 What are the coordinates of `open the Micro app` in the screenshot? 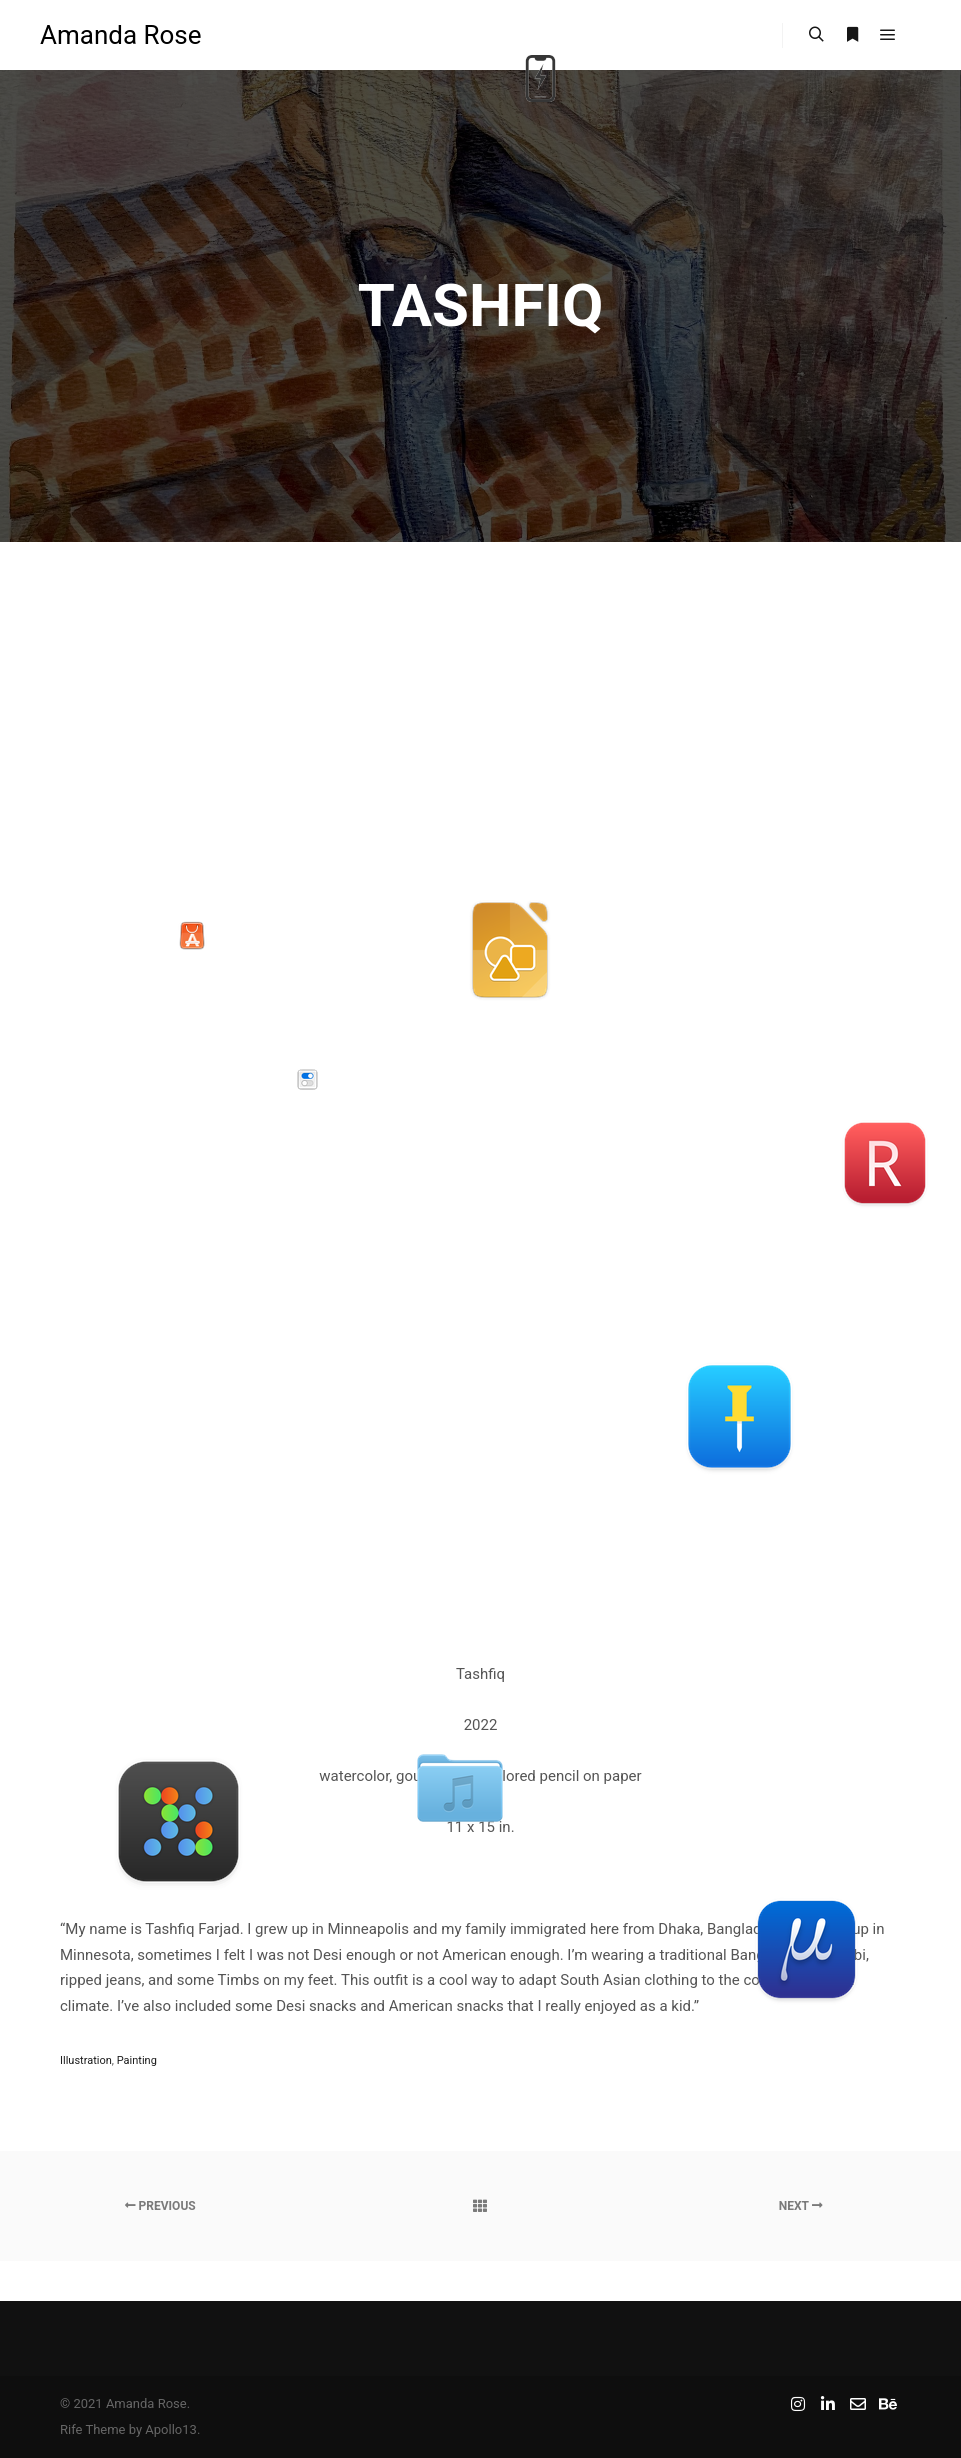 It's located at (806, 1949).